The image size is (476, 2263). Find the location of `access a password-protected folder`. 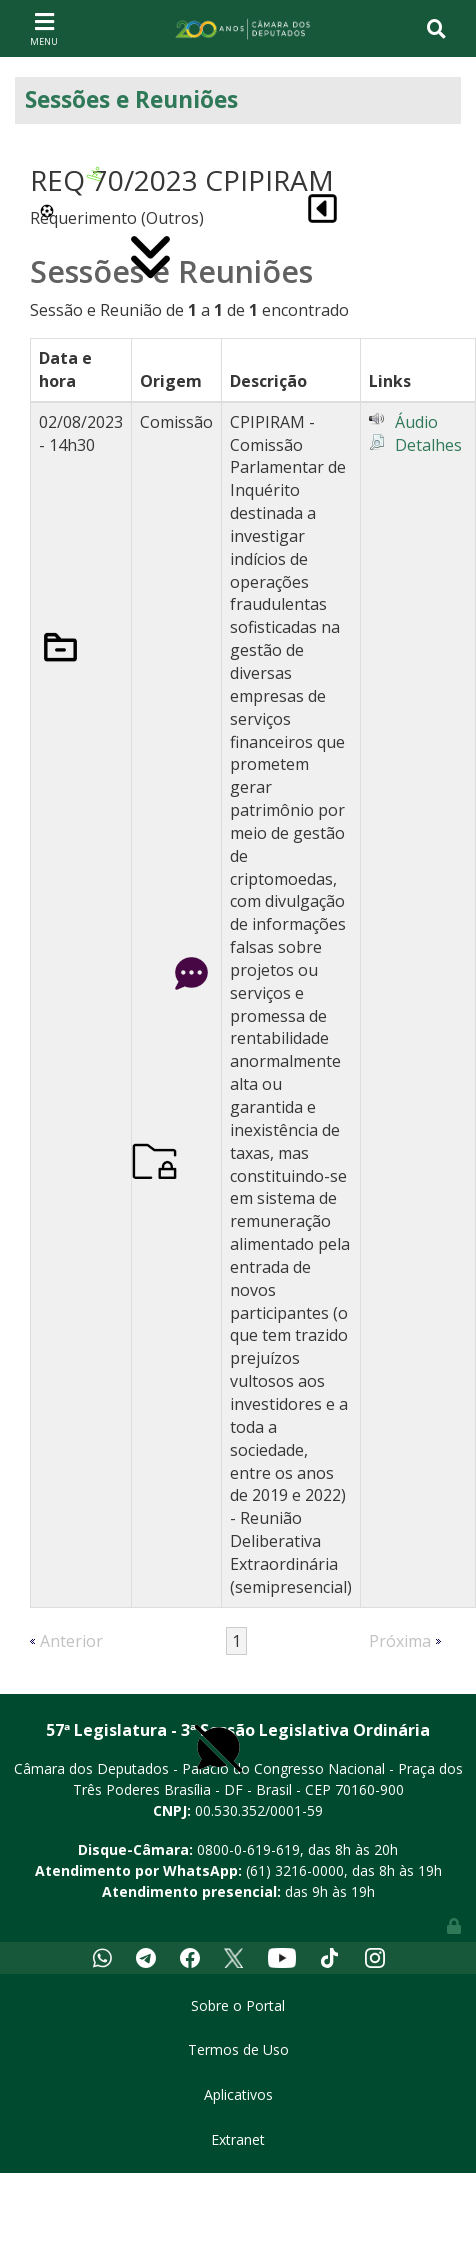

access a password-protected folder is located at coordinates (154, 1160).